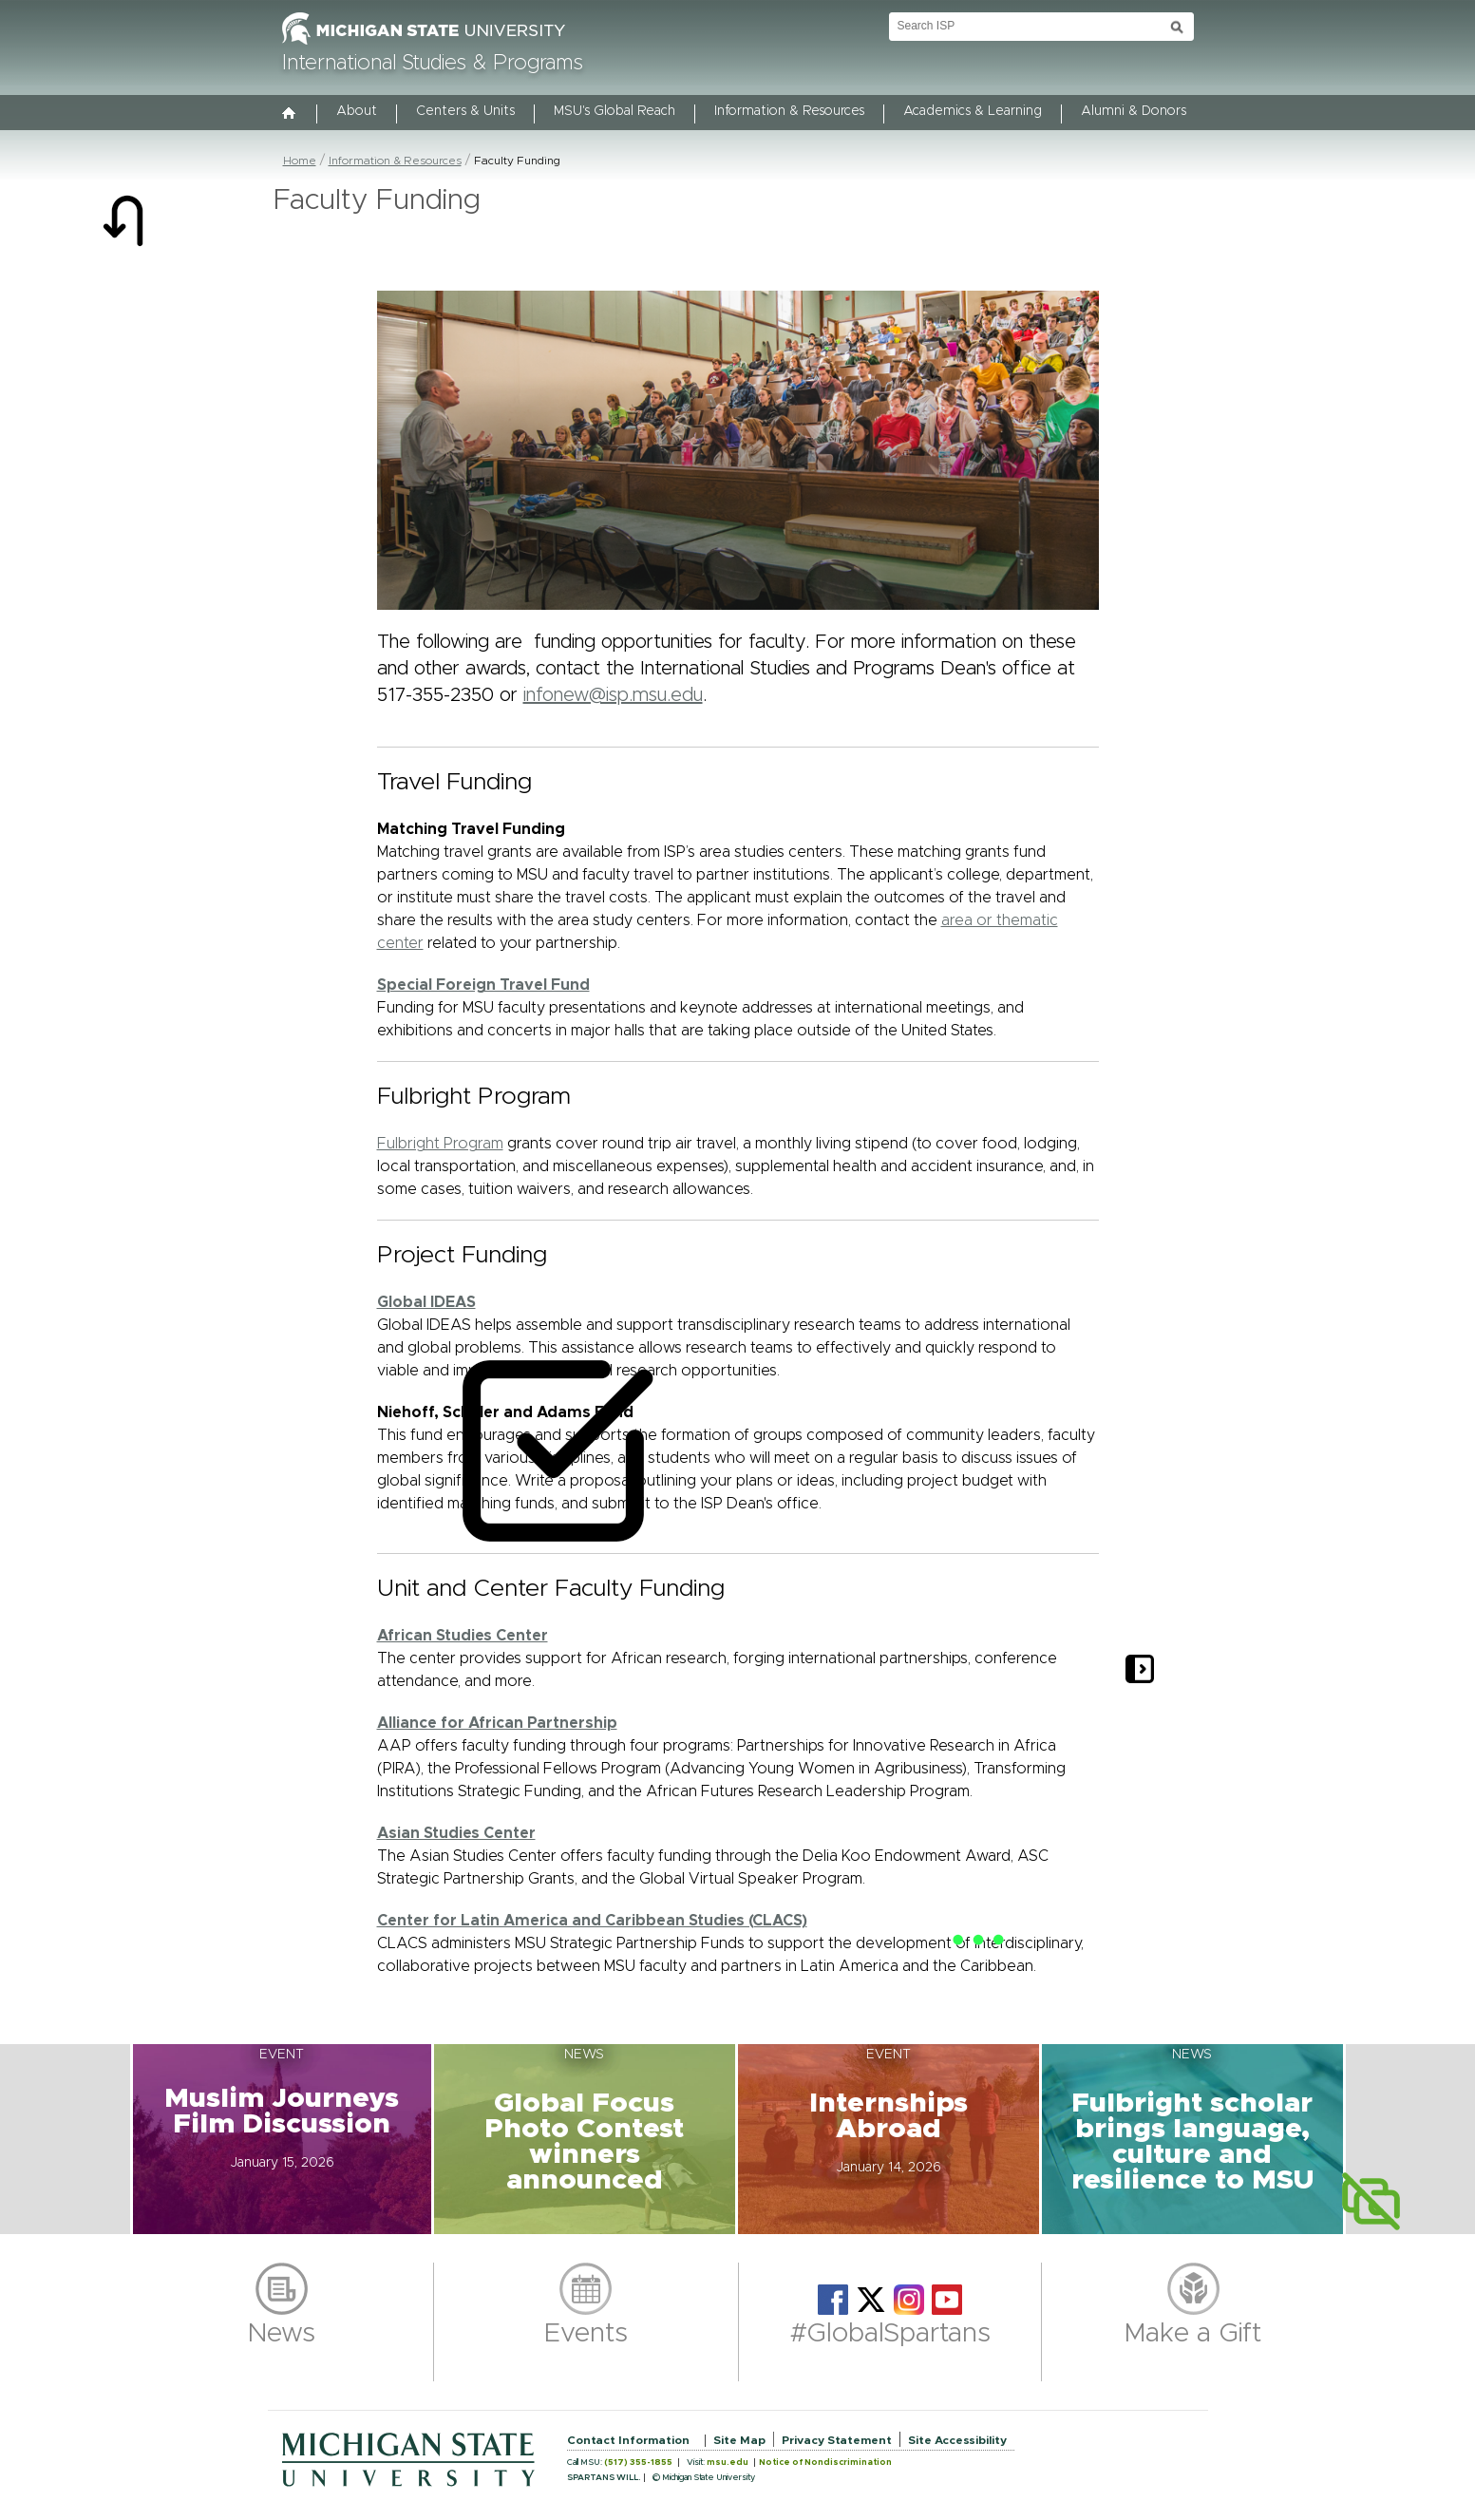 The image size is (1475, 2520). What do you see at coordinates (1140, 1669) in the screenshot?
I see `expand the left sidebar` at bounding box center [1140, 1669].